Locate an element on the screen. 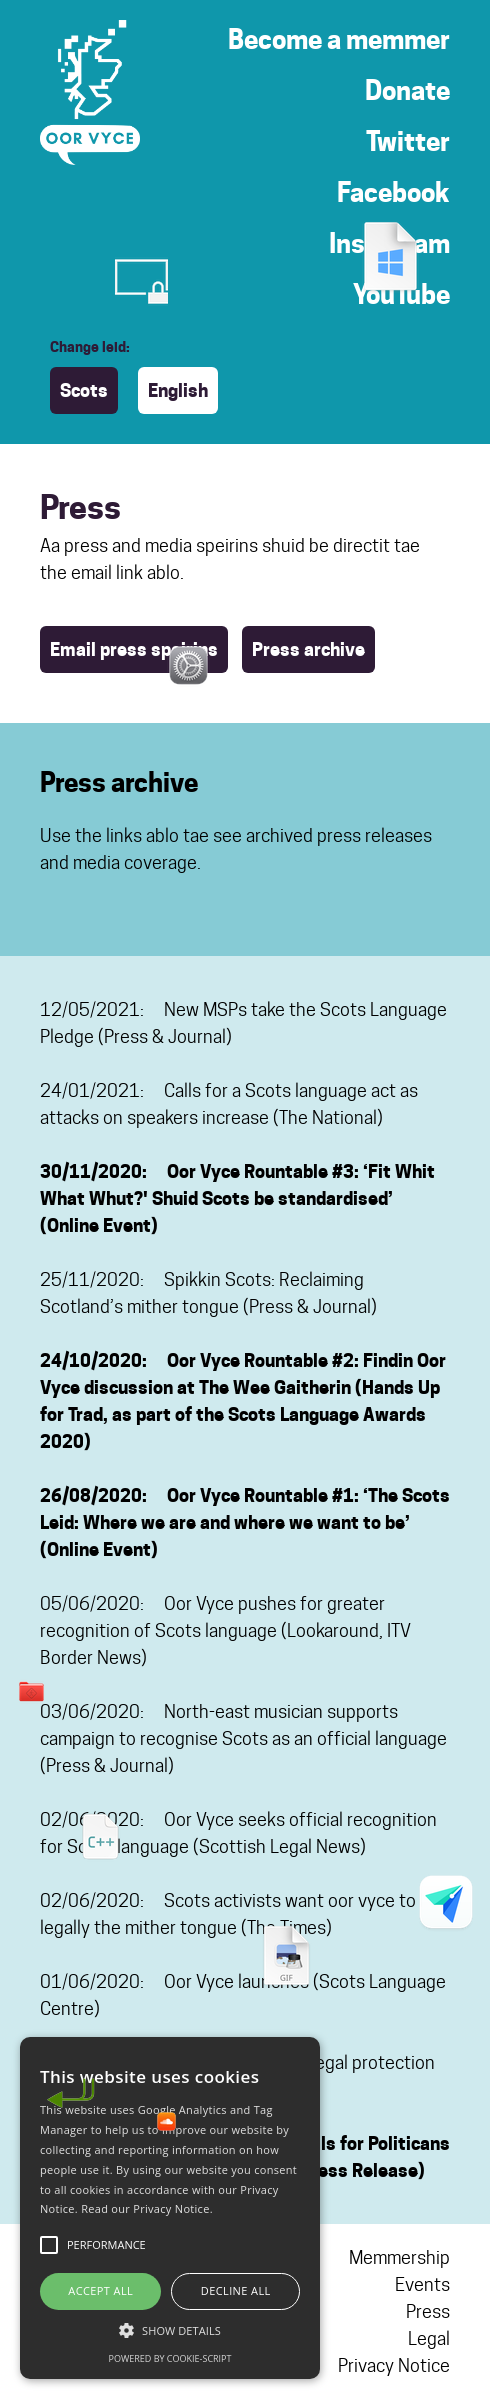 The image size is (490, 2399). a windows executable or application file is located at coordinates (390, 257).